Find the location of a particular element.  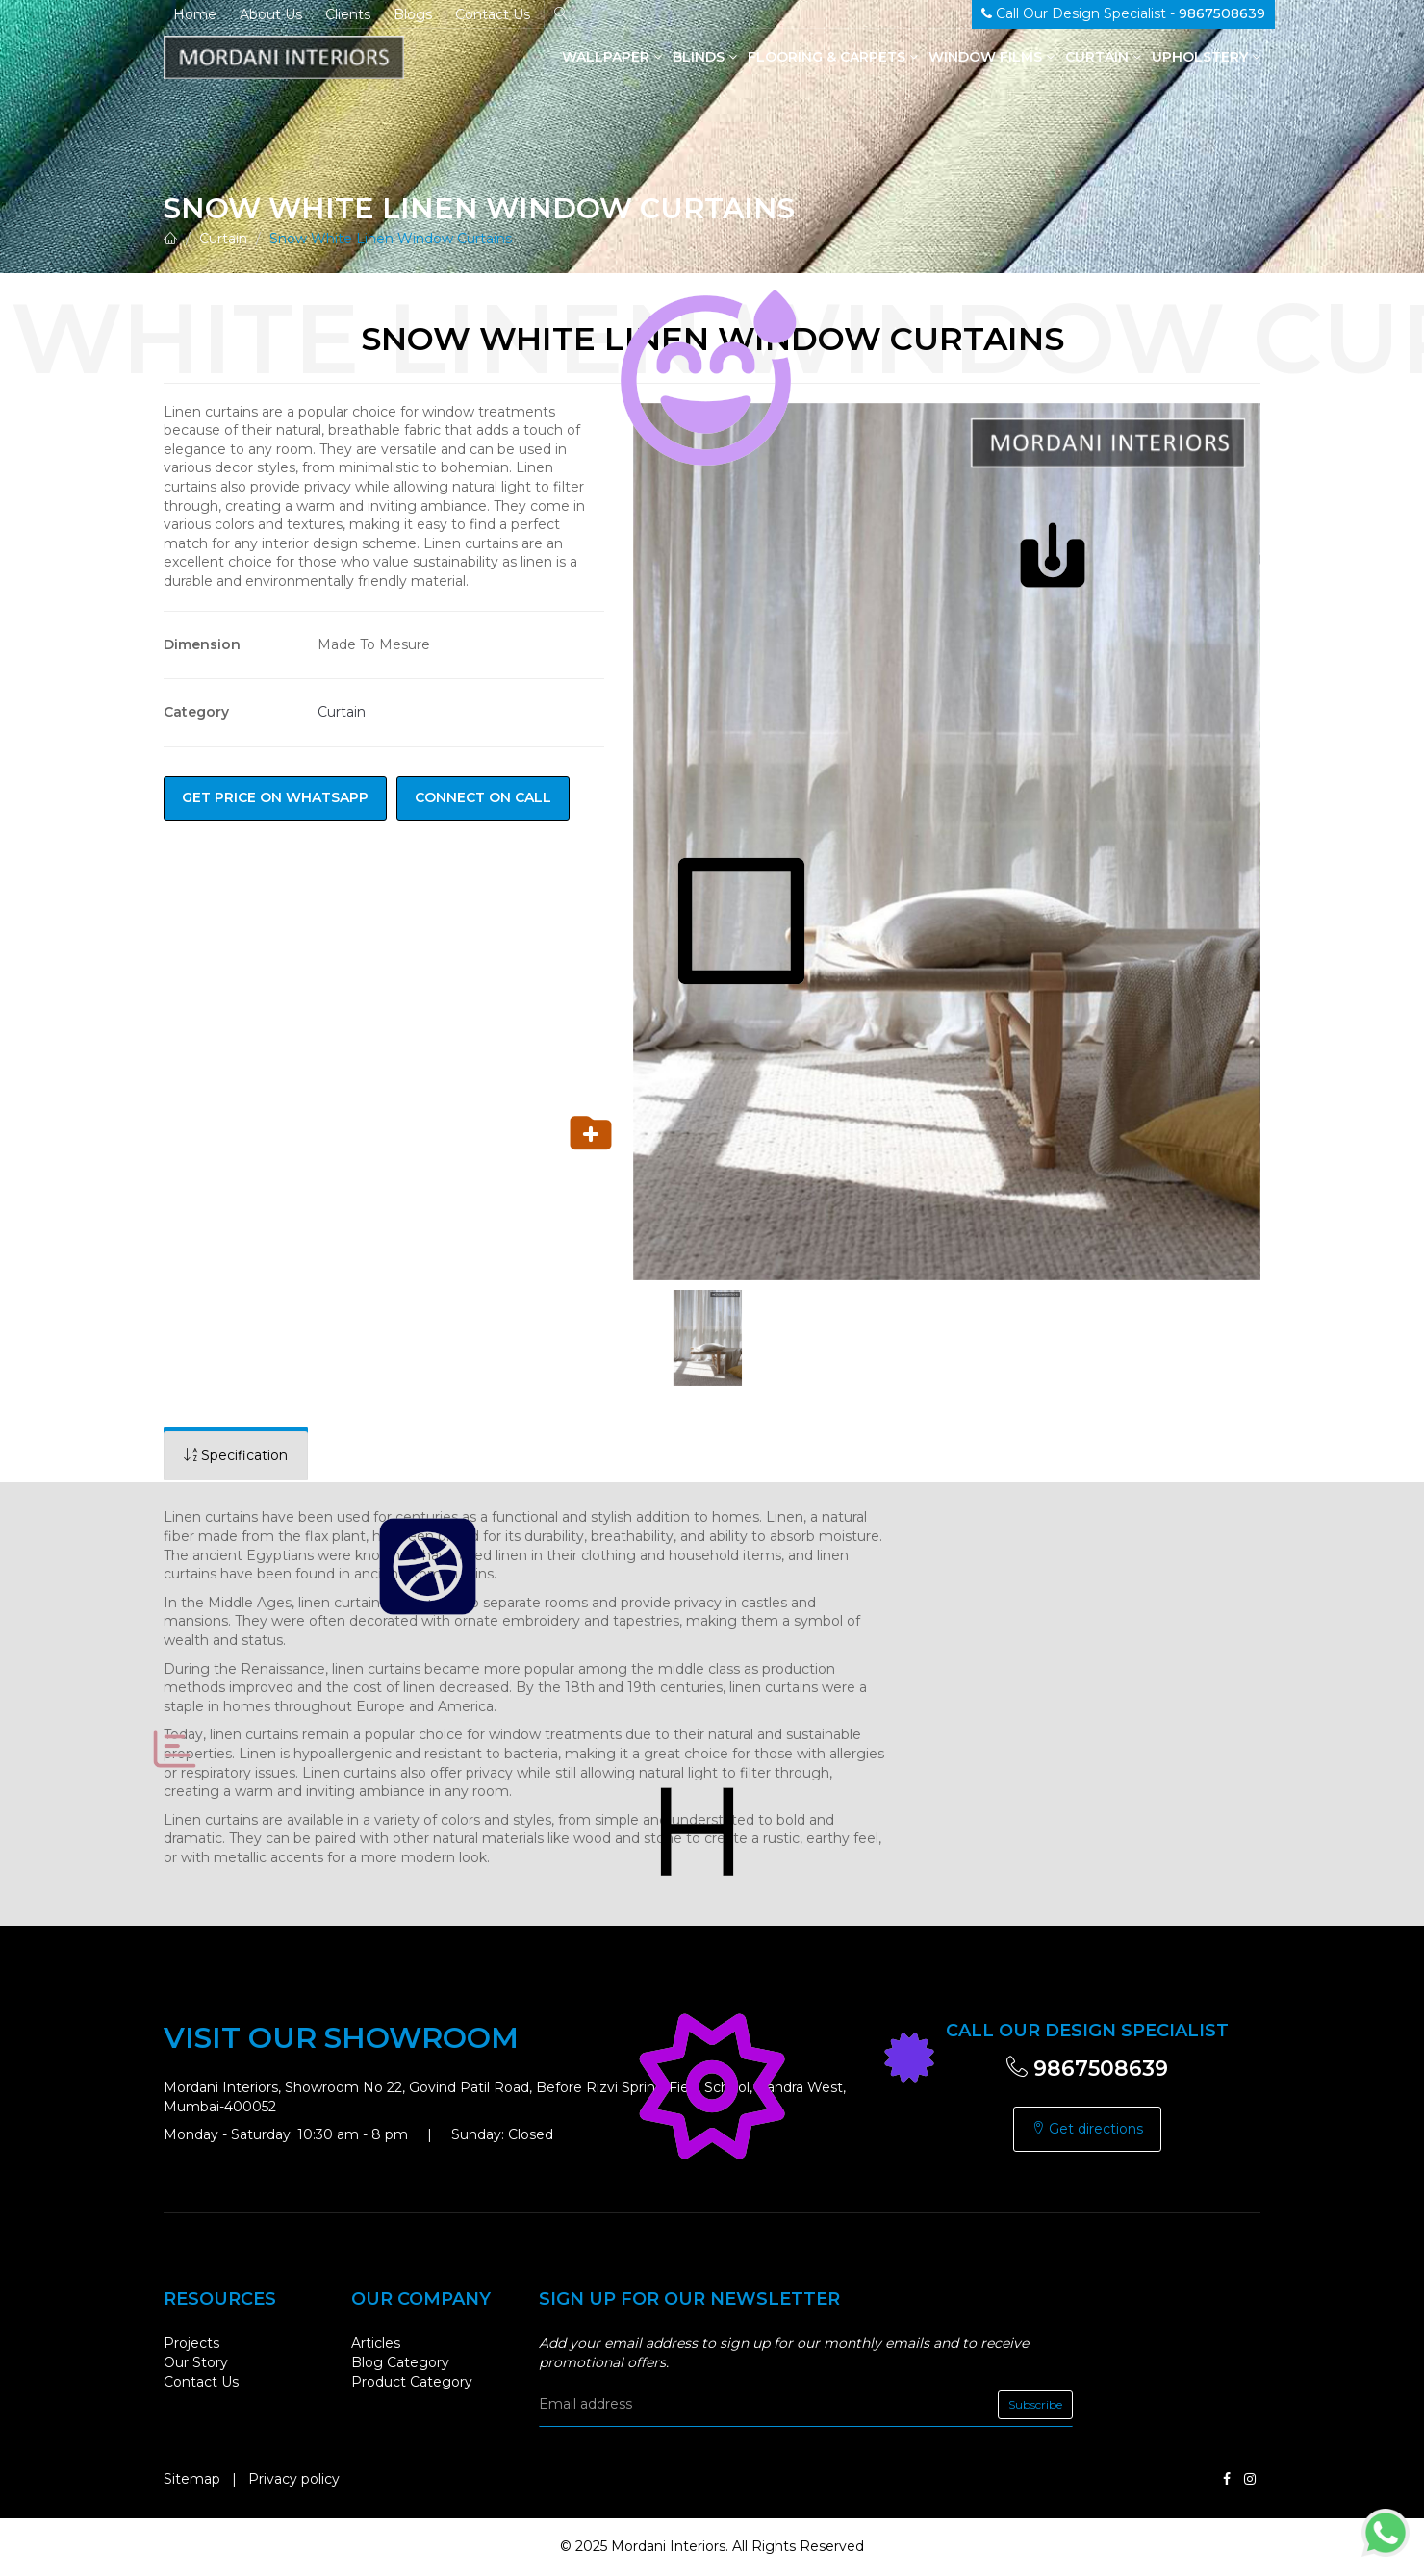

access bore hole or well monitoring data is located at coordinates (1053, 555).